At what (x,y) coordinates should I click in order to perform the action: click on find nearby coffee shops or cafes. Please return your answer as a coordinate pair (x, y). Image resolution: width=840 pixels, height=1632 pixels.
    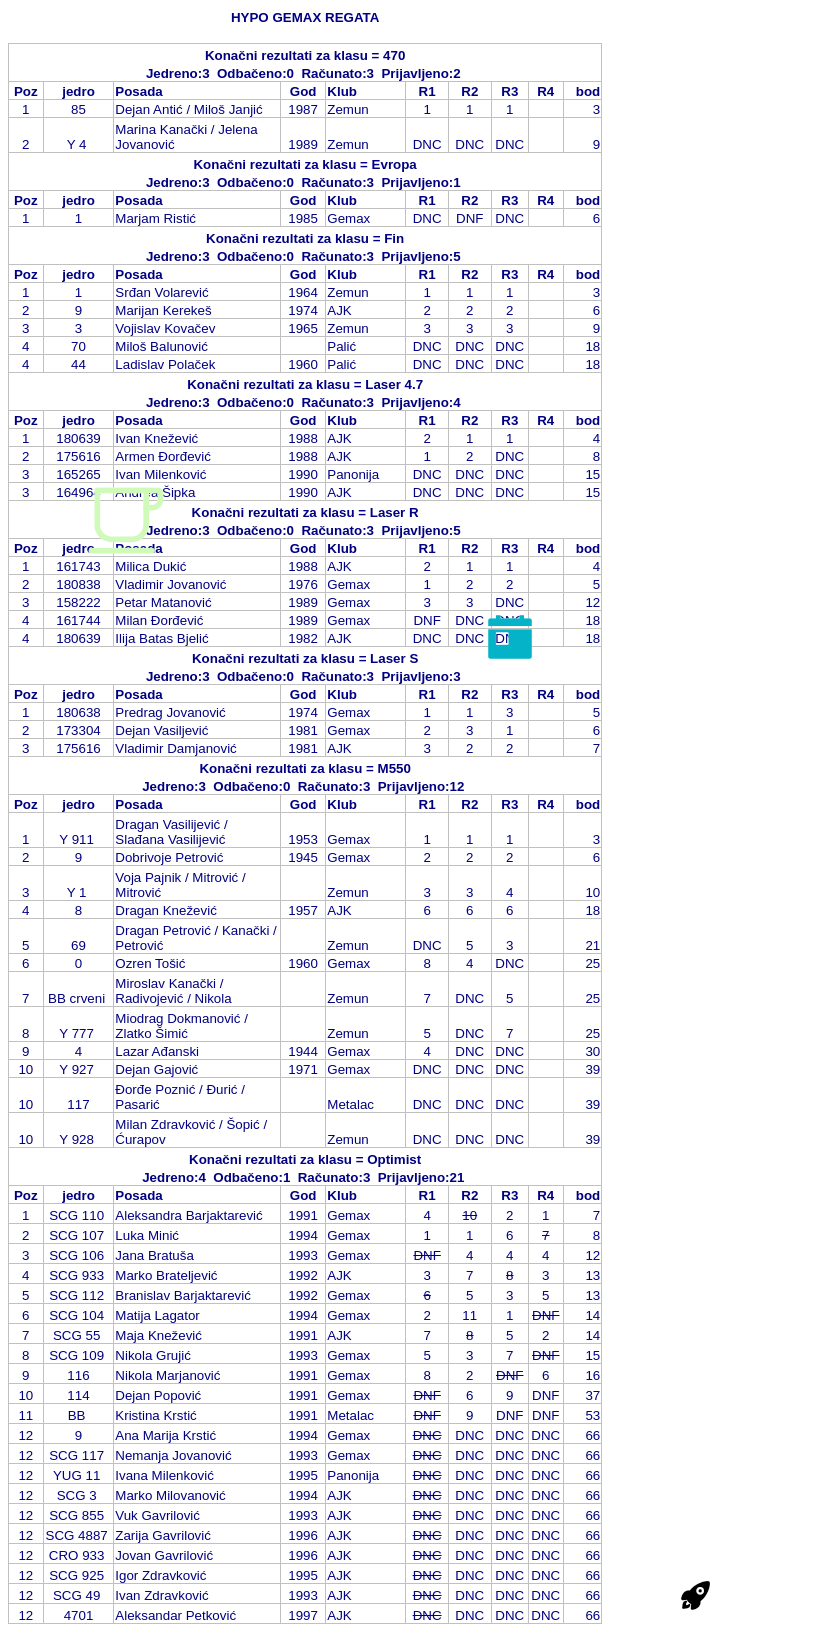
    Looking at the image, I should click on (126, 522).